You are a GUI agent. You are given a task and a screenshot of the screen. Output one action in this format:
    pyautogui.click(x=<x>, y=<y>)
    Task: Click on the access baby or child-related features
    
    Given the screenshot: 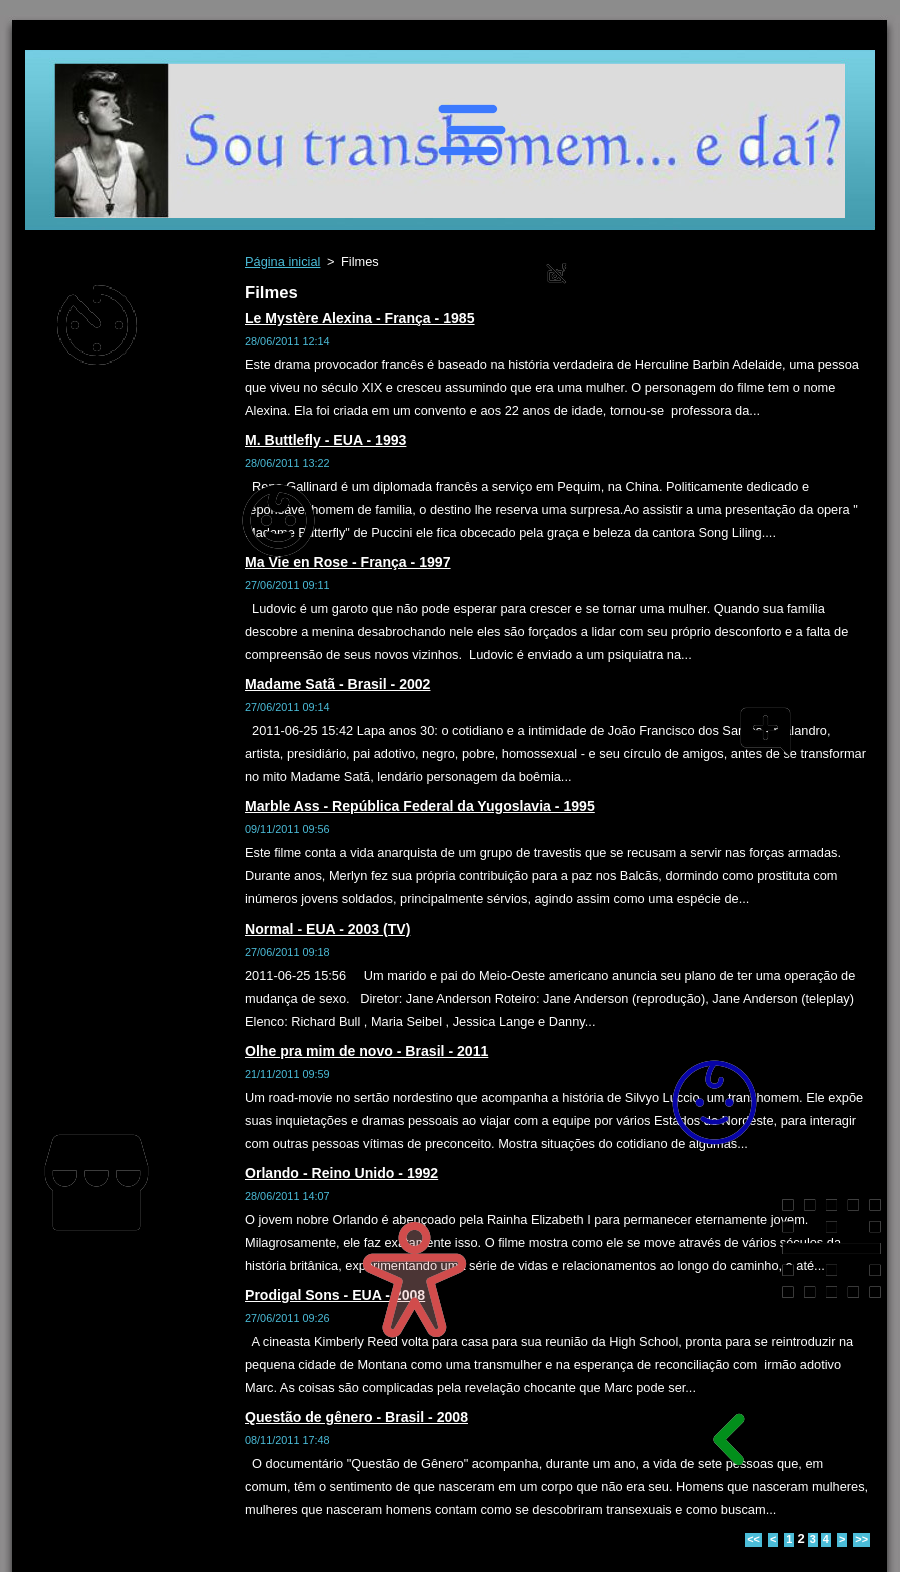 What is the action you would take?
    pyautogui.click(x=714, y=1102)
    